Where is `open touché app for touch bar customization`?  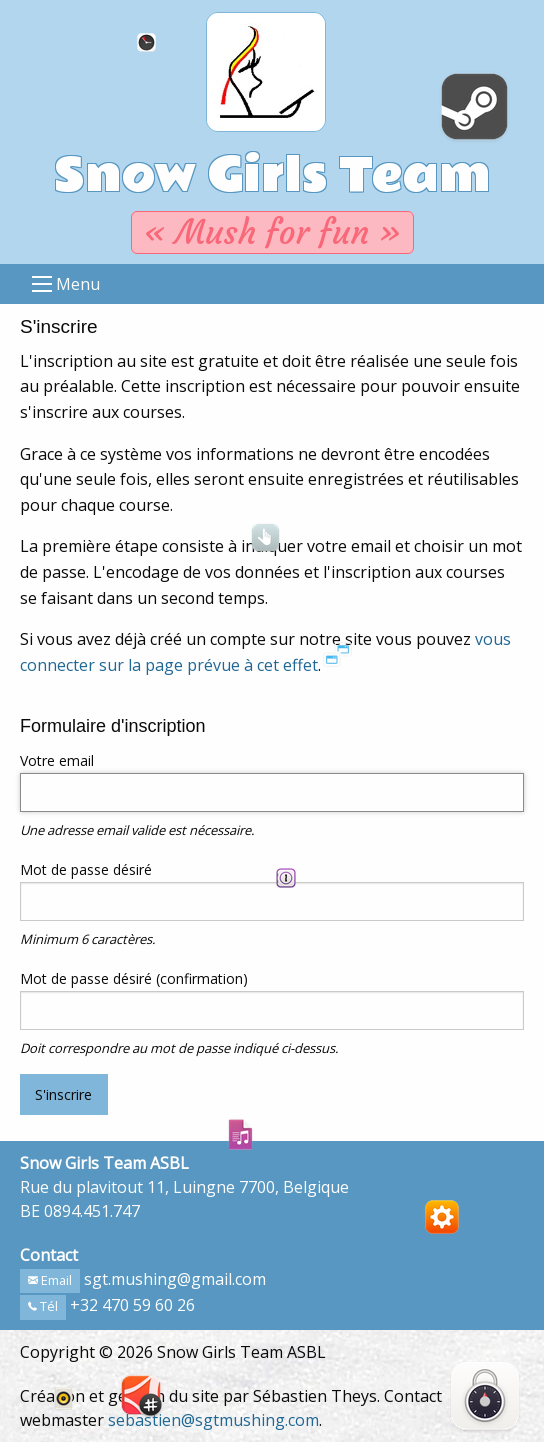 open touché app for touch bar customization is located at coordinates (265, 537).